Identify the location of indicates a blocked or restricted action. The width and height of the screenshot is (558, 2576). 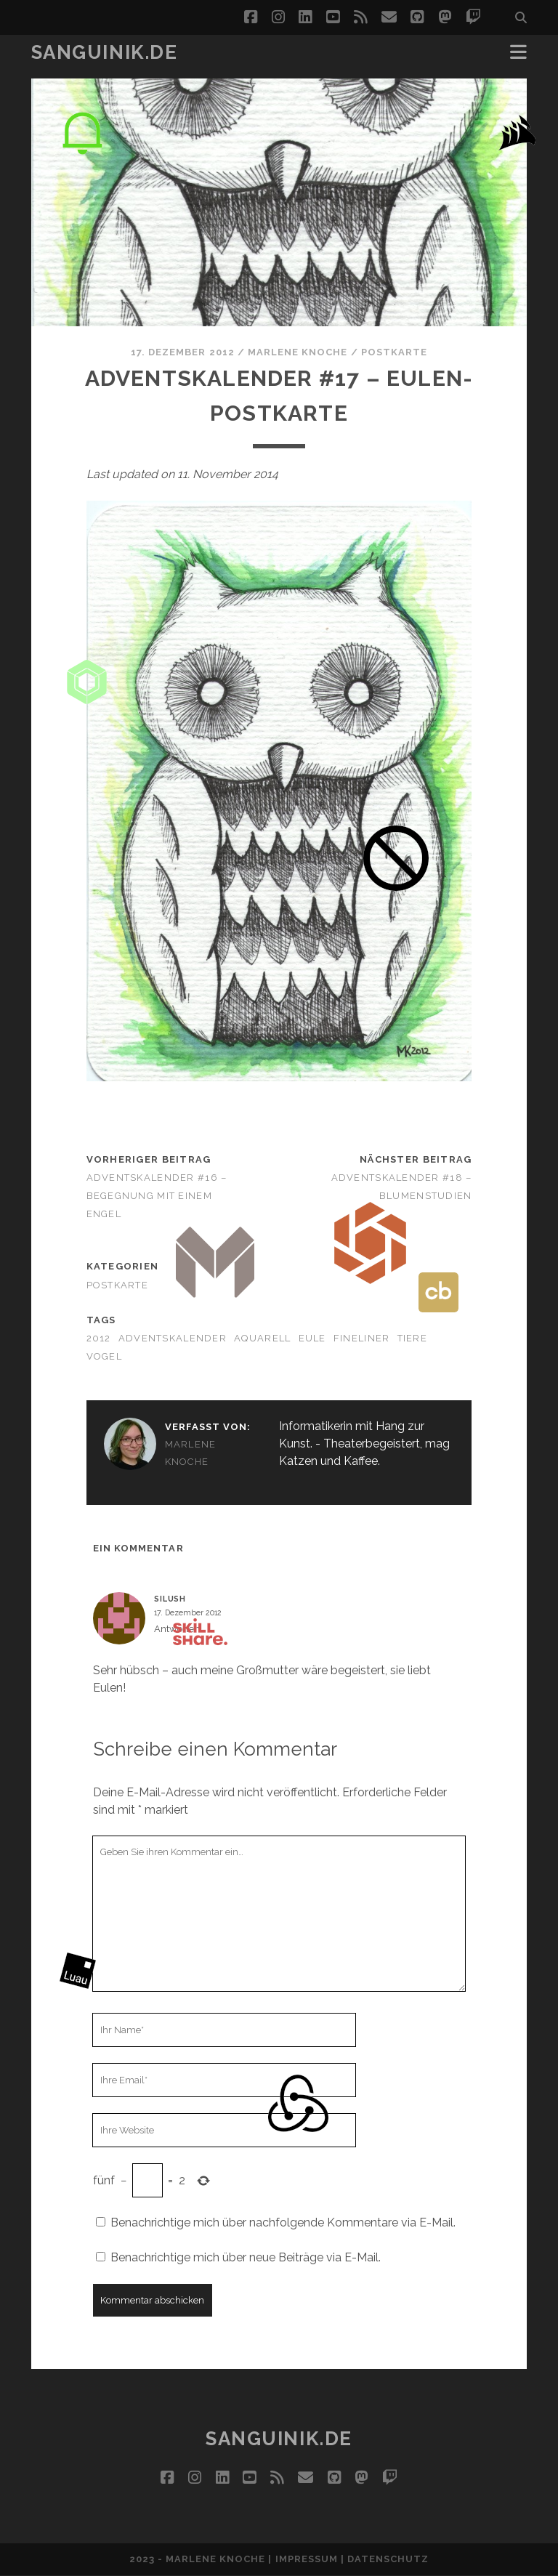
(396, 858).